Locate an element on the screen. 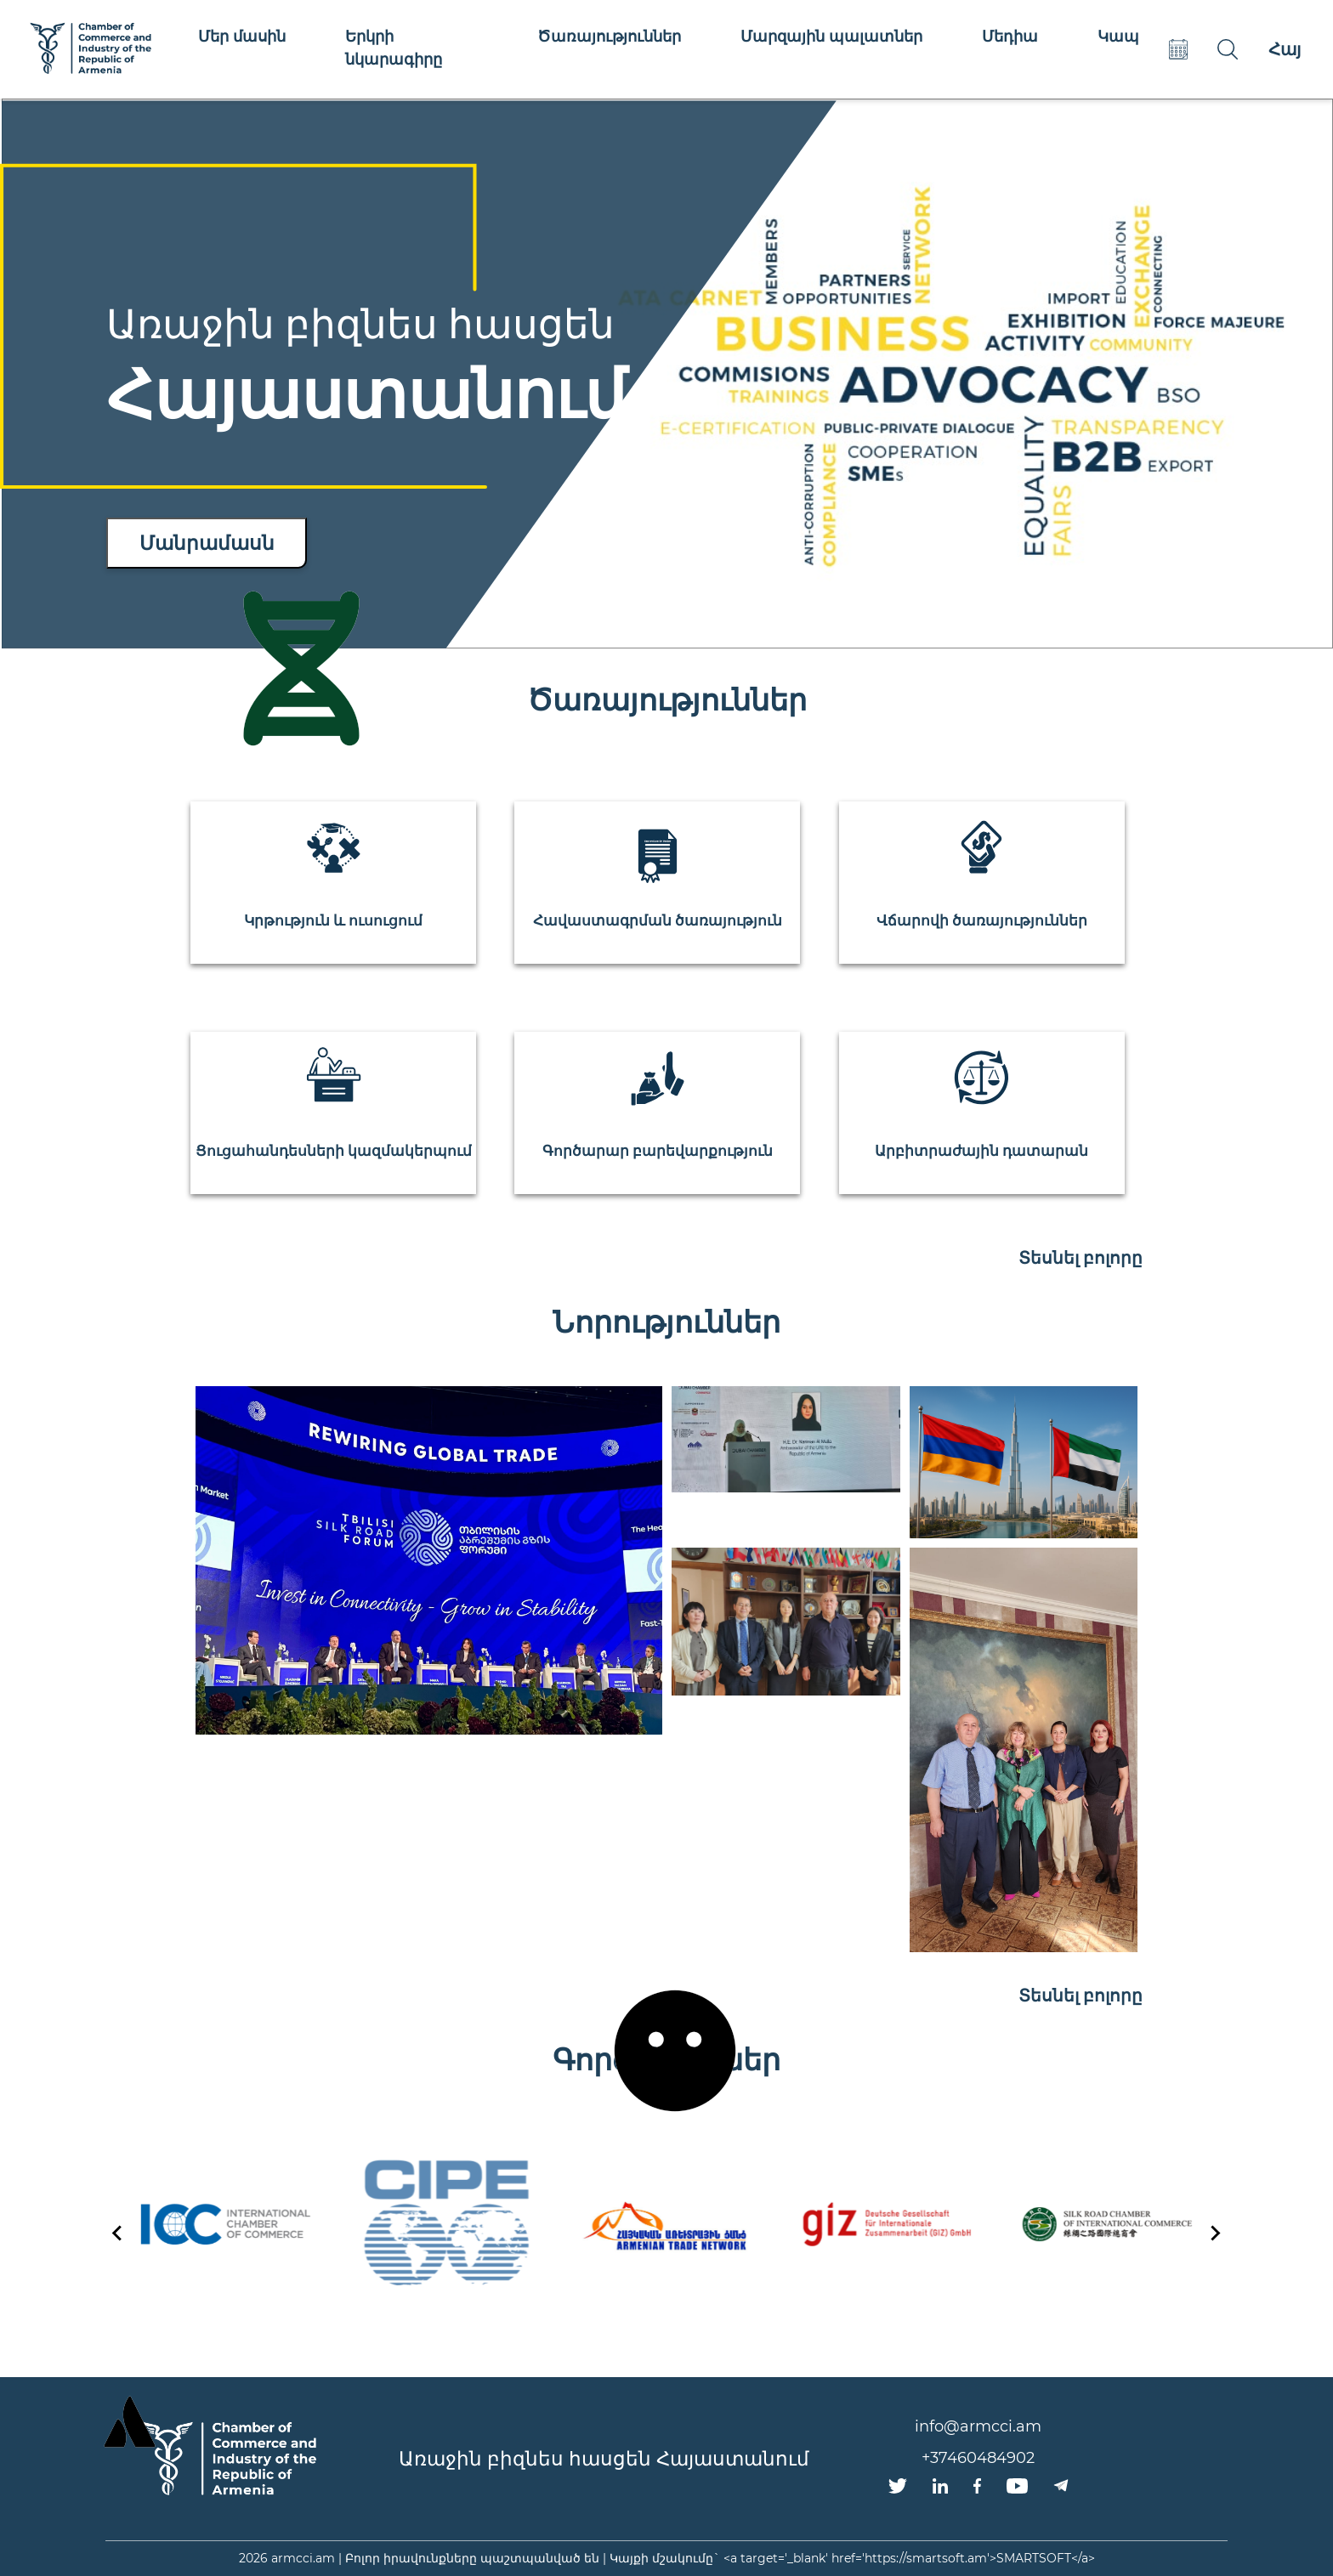  access genetics or DNA-related features is located at coordinates (301, 668).